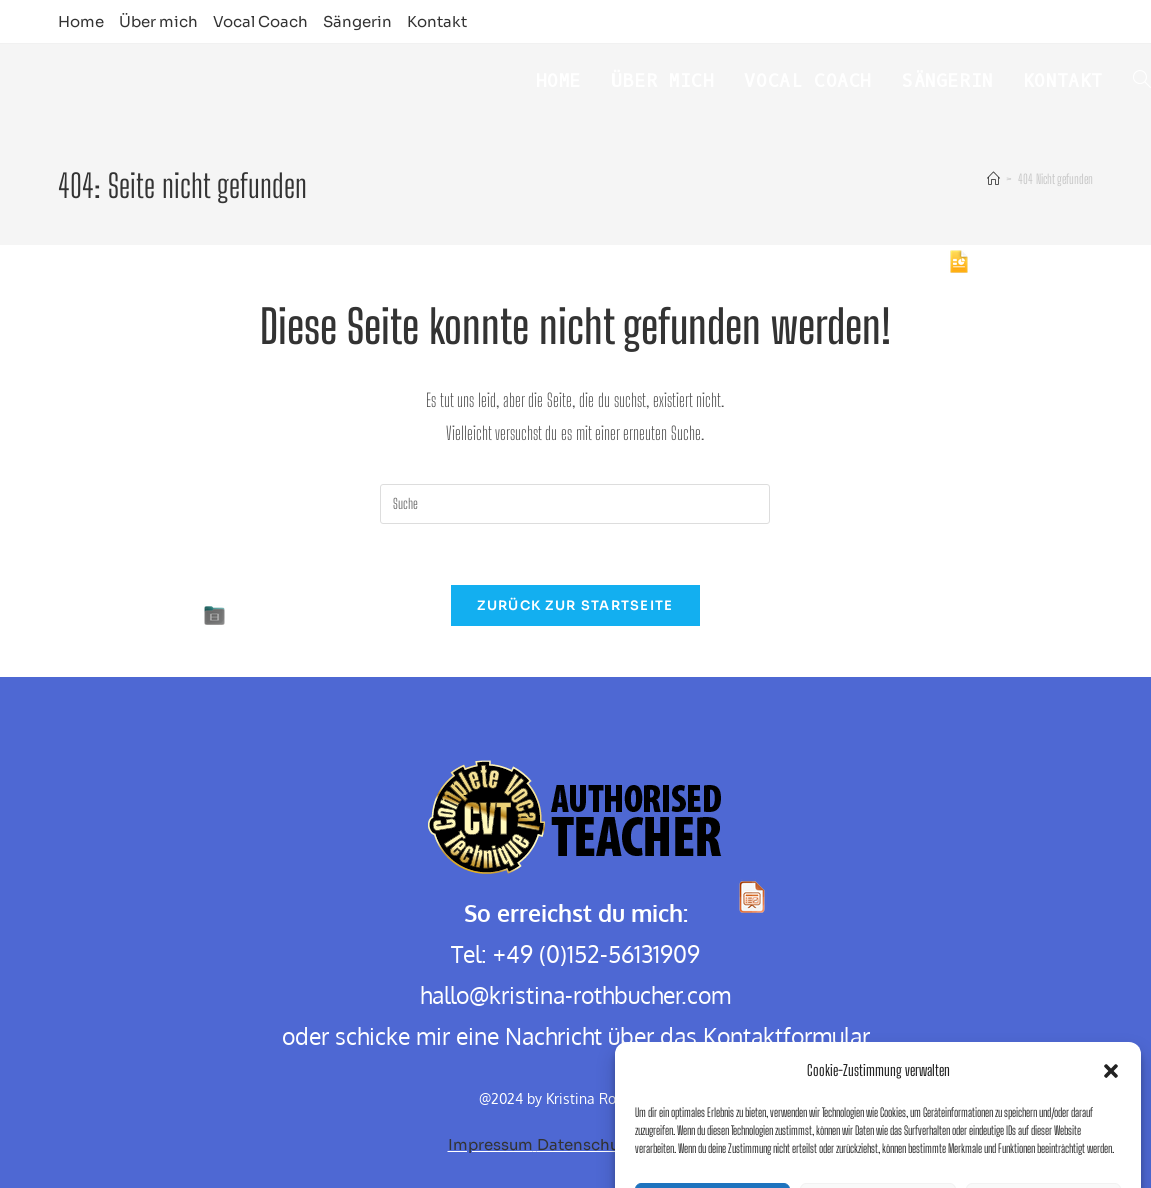 The width and height of the screenshot is (1151, 1188). Describe the element at coordinates (959, 262) in the screenshot. I see `a google slides presentation file` at that location.